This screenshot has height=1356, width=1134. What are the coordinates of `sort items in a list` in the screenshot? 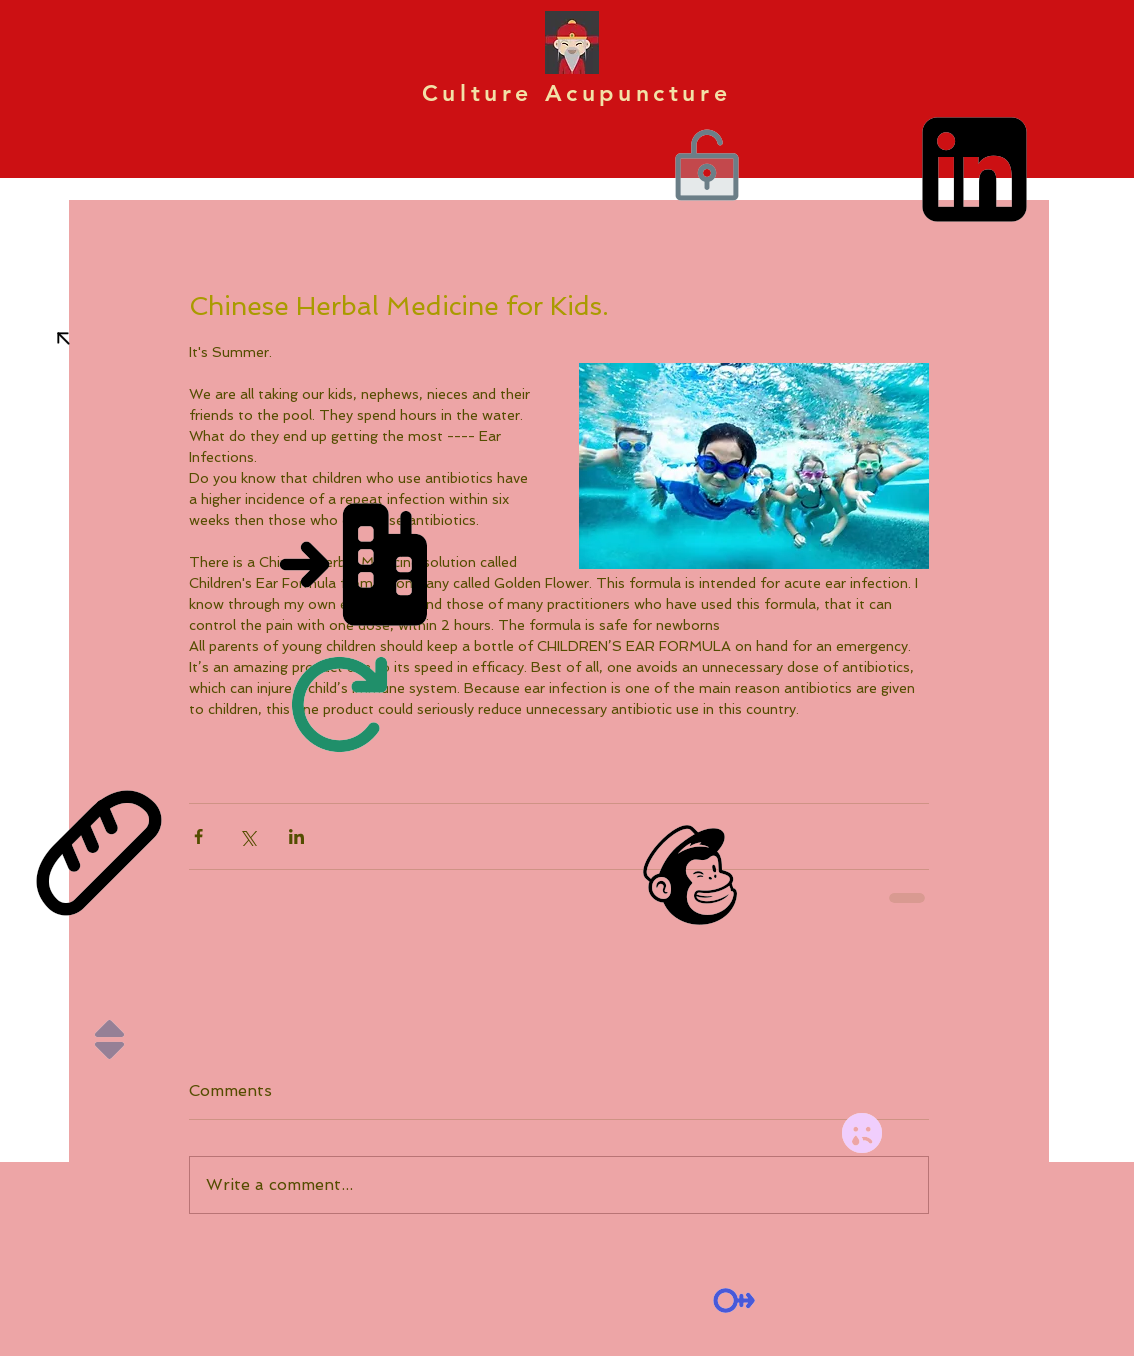 It's located at (109, 1039).